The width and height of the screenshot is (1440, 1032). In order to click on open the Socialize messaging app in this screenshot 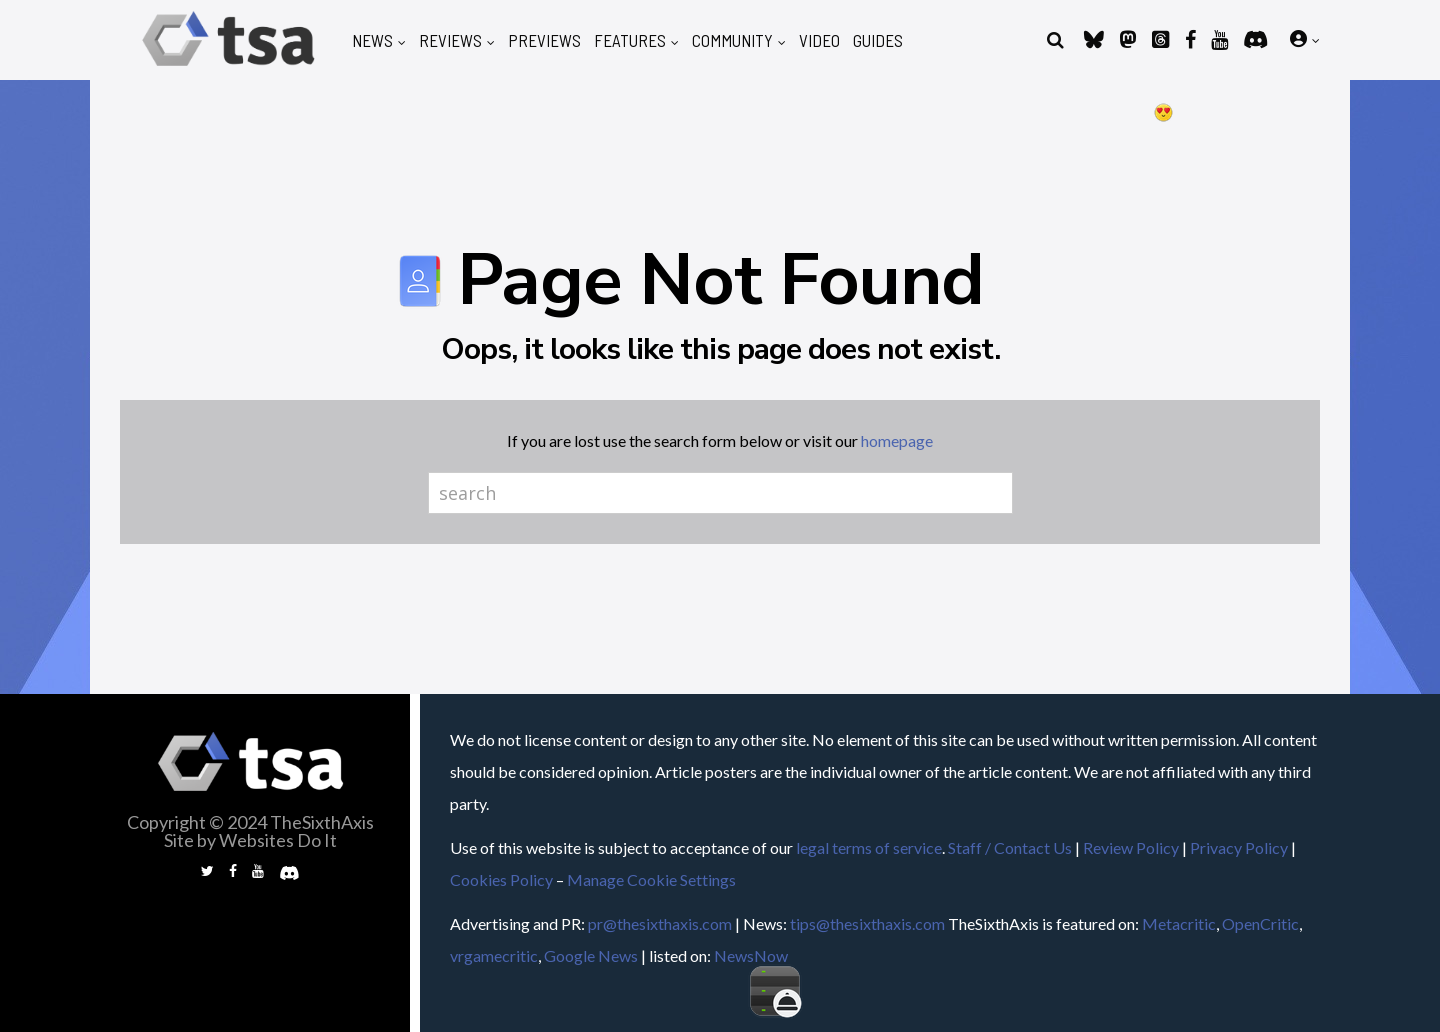, I will do `click(1163, 112)`.